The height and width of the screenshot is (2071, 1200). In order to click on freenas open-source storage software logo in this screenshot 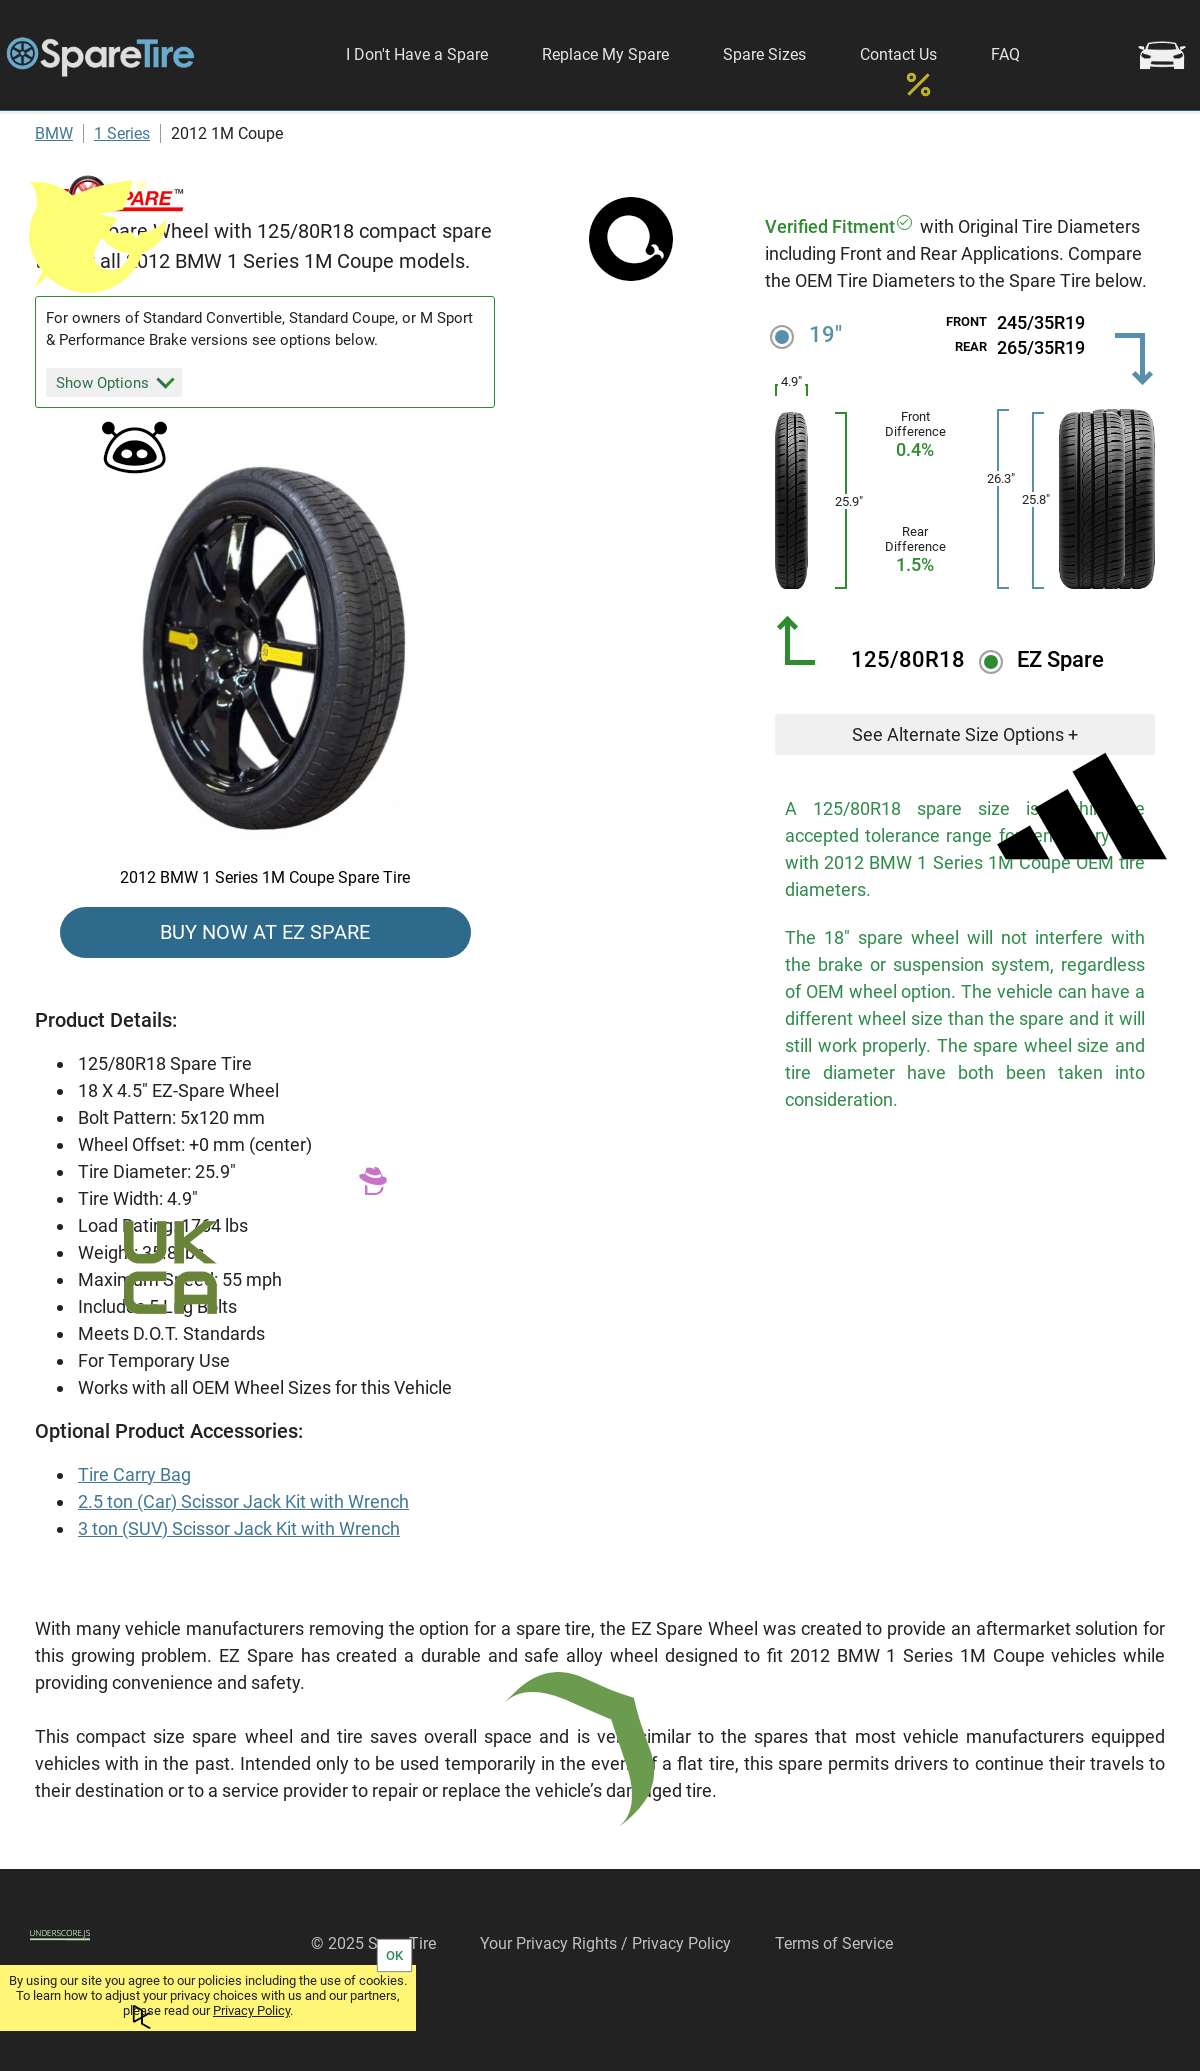, I will do `click(97, 236)`.